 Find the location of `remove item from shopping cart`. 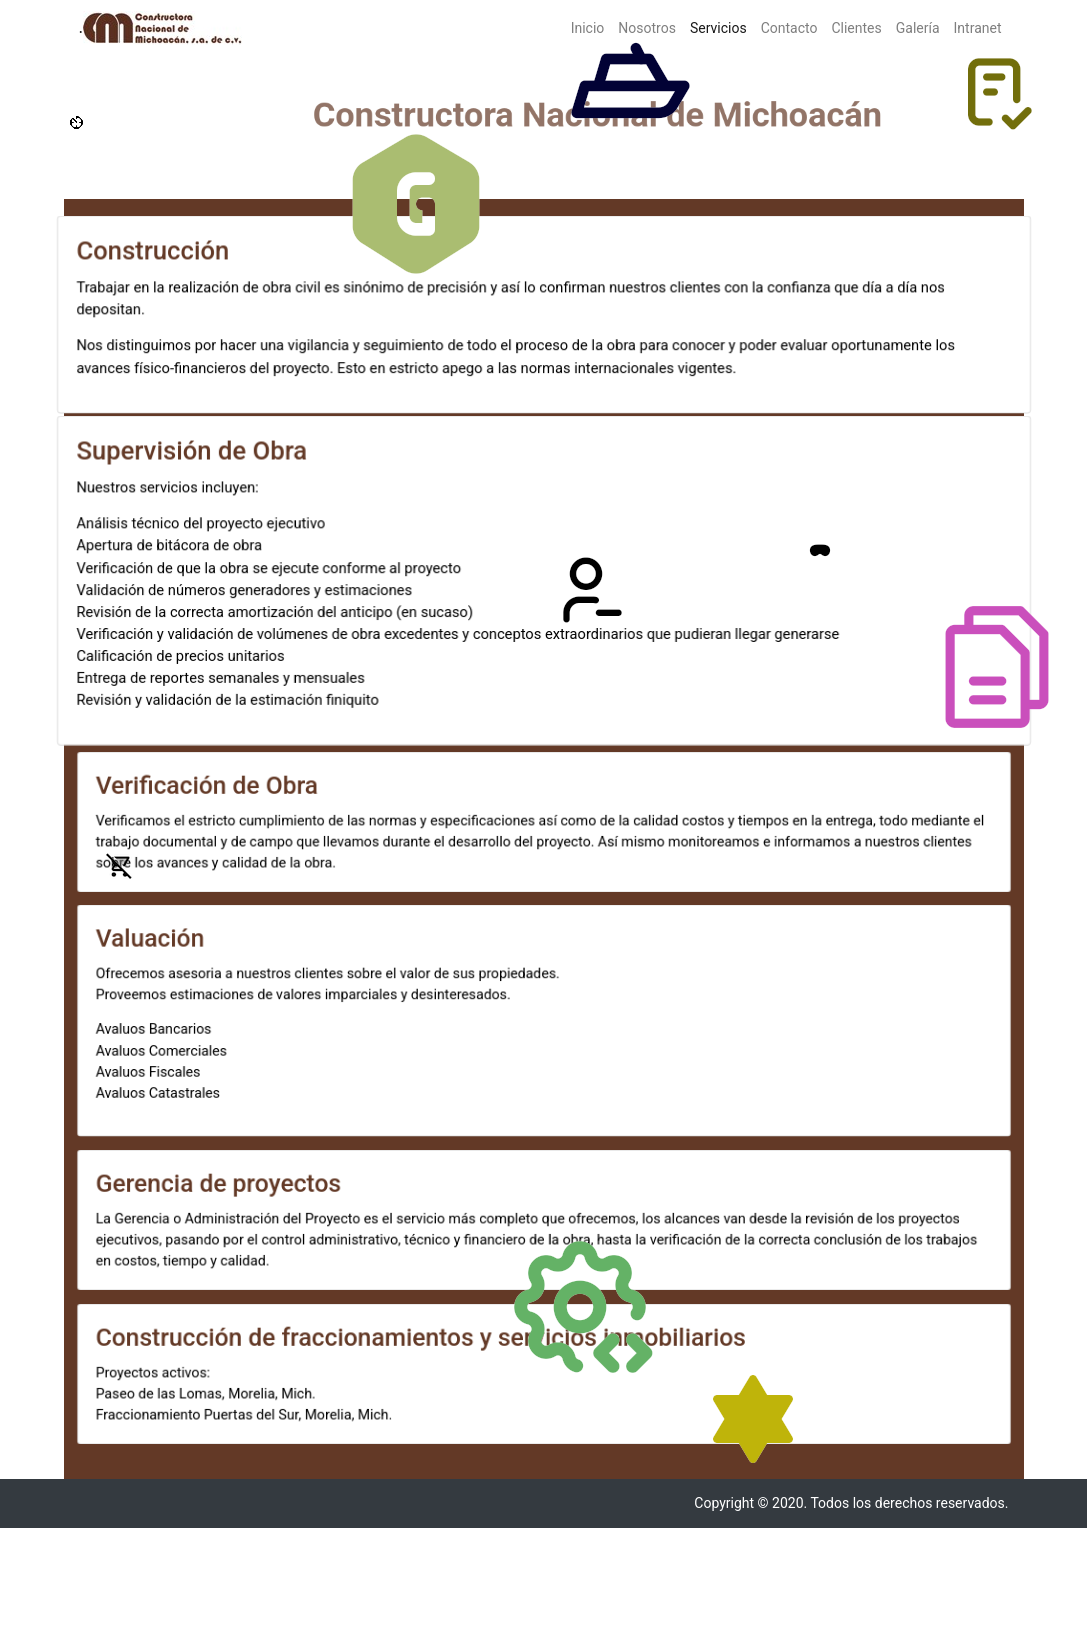

remove item from shopping cart is located at coordinates (119, 865).